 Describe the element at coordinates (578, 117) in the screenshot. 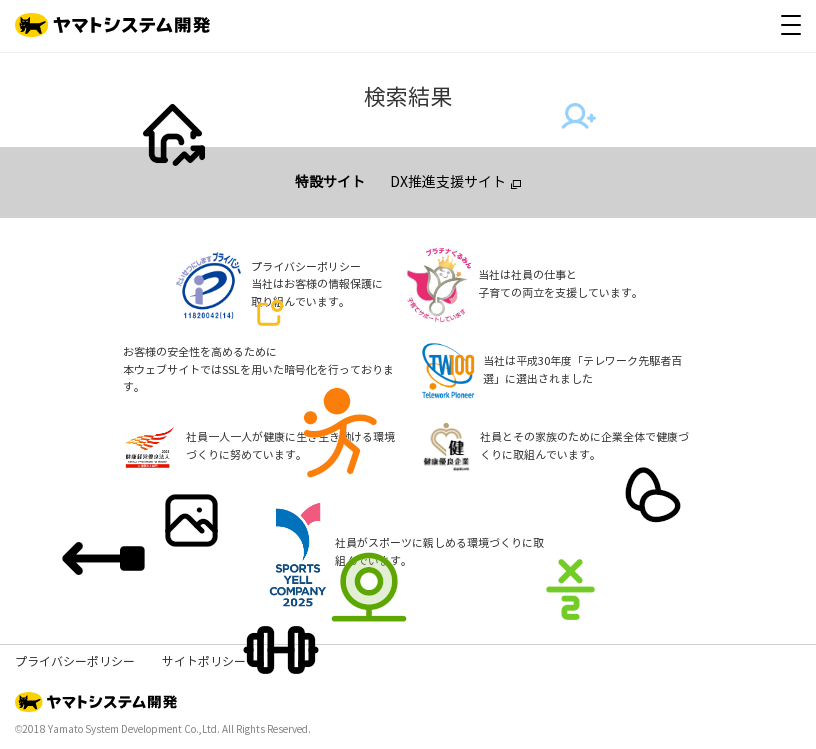

I see `add a new user or contact` at that location.